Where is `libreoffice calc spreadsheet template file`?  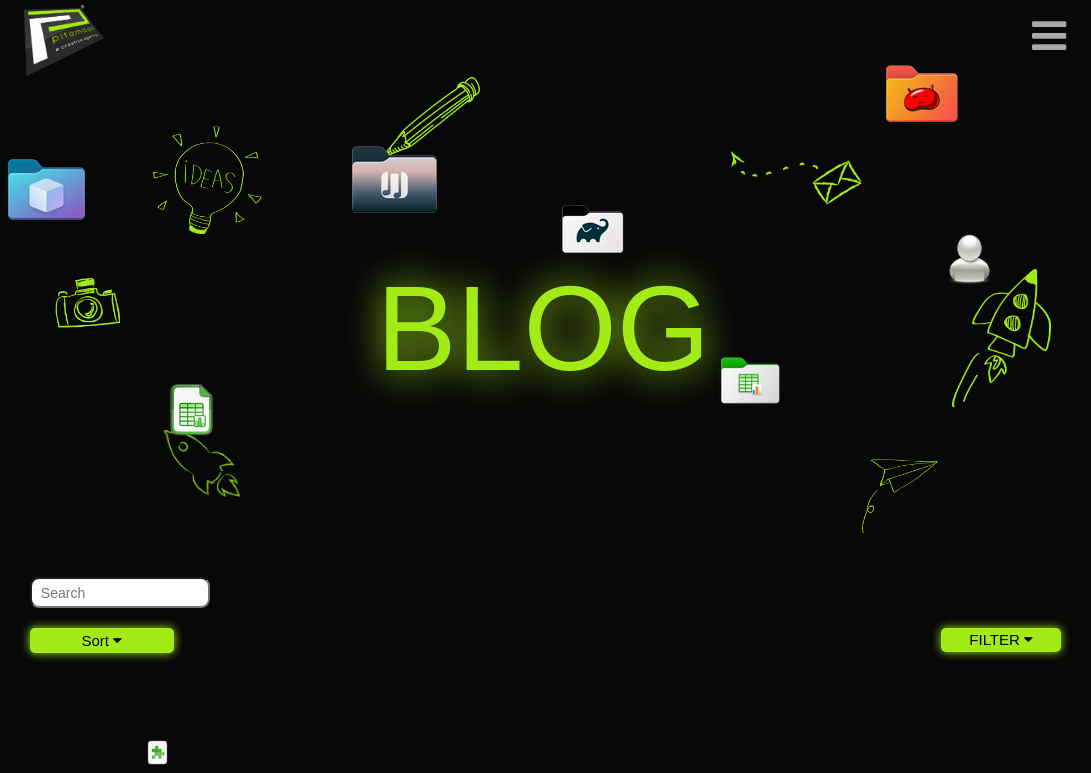
libreoffice calc spreadsheet template file is located at coordinates (191, 409).